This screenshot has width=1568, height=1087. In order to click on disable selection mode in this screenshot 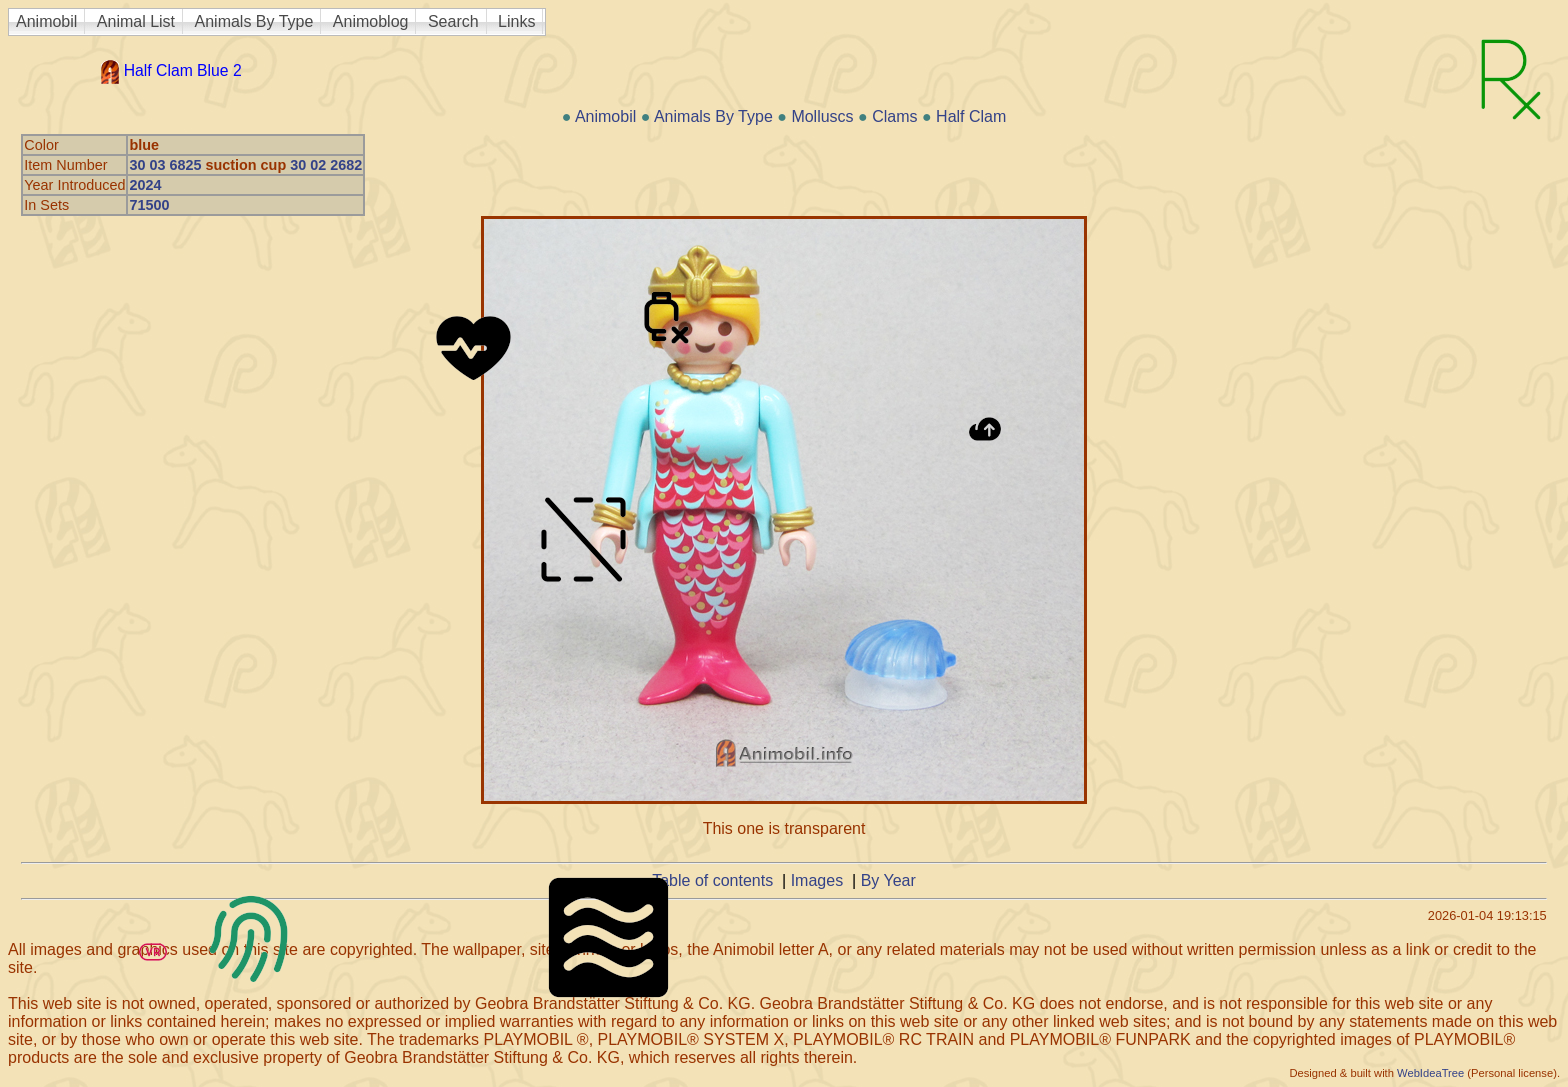, I will do `click(583, 539)`.